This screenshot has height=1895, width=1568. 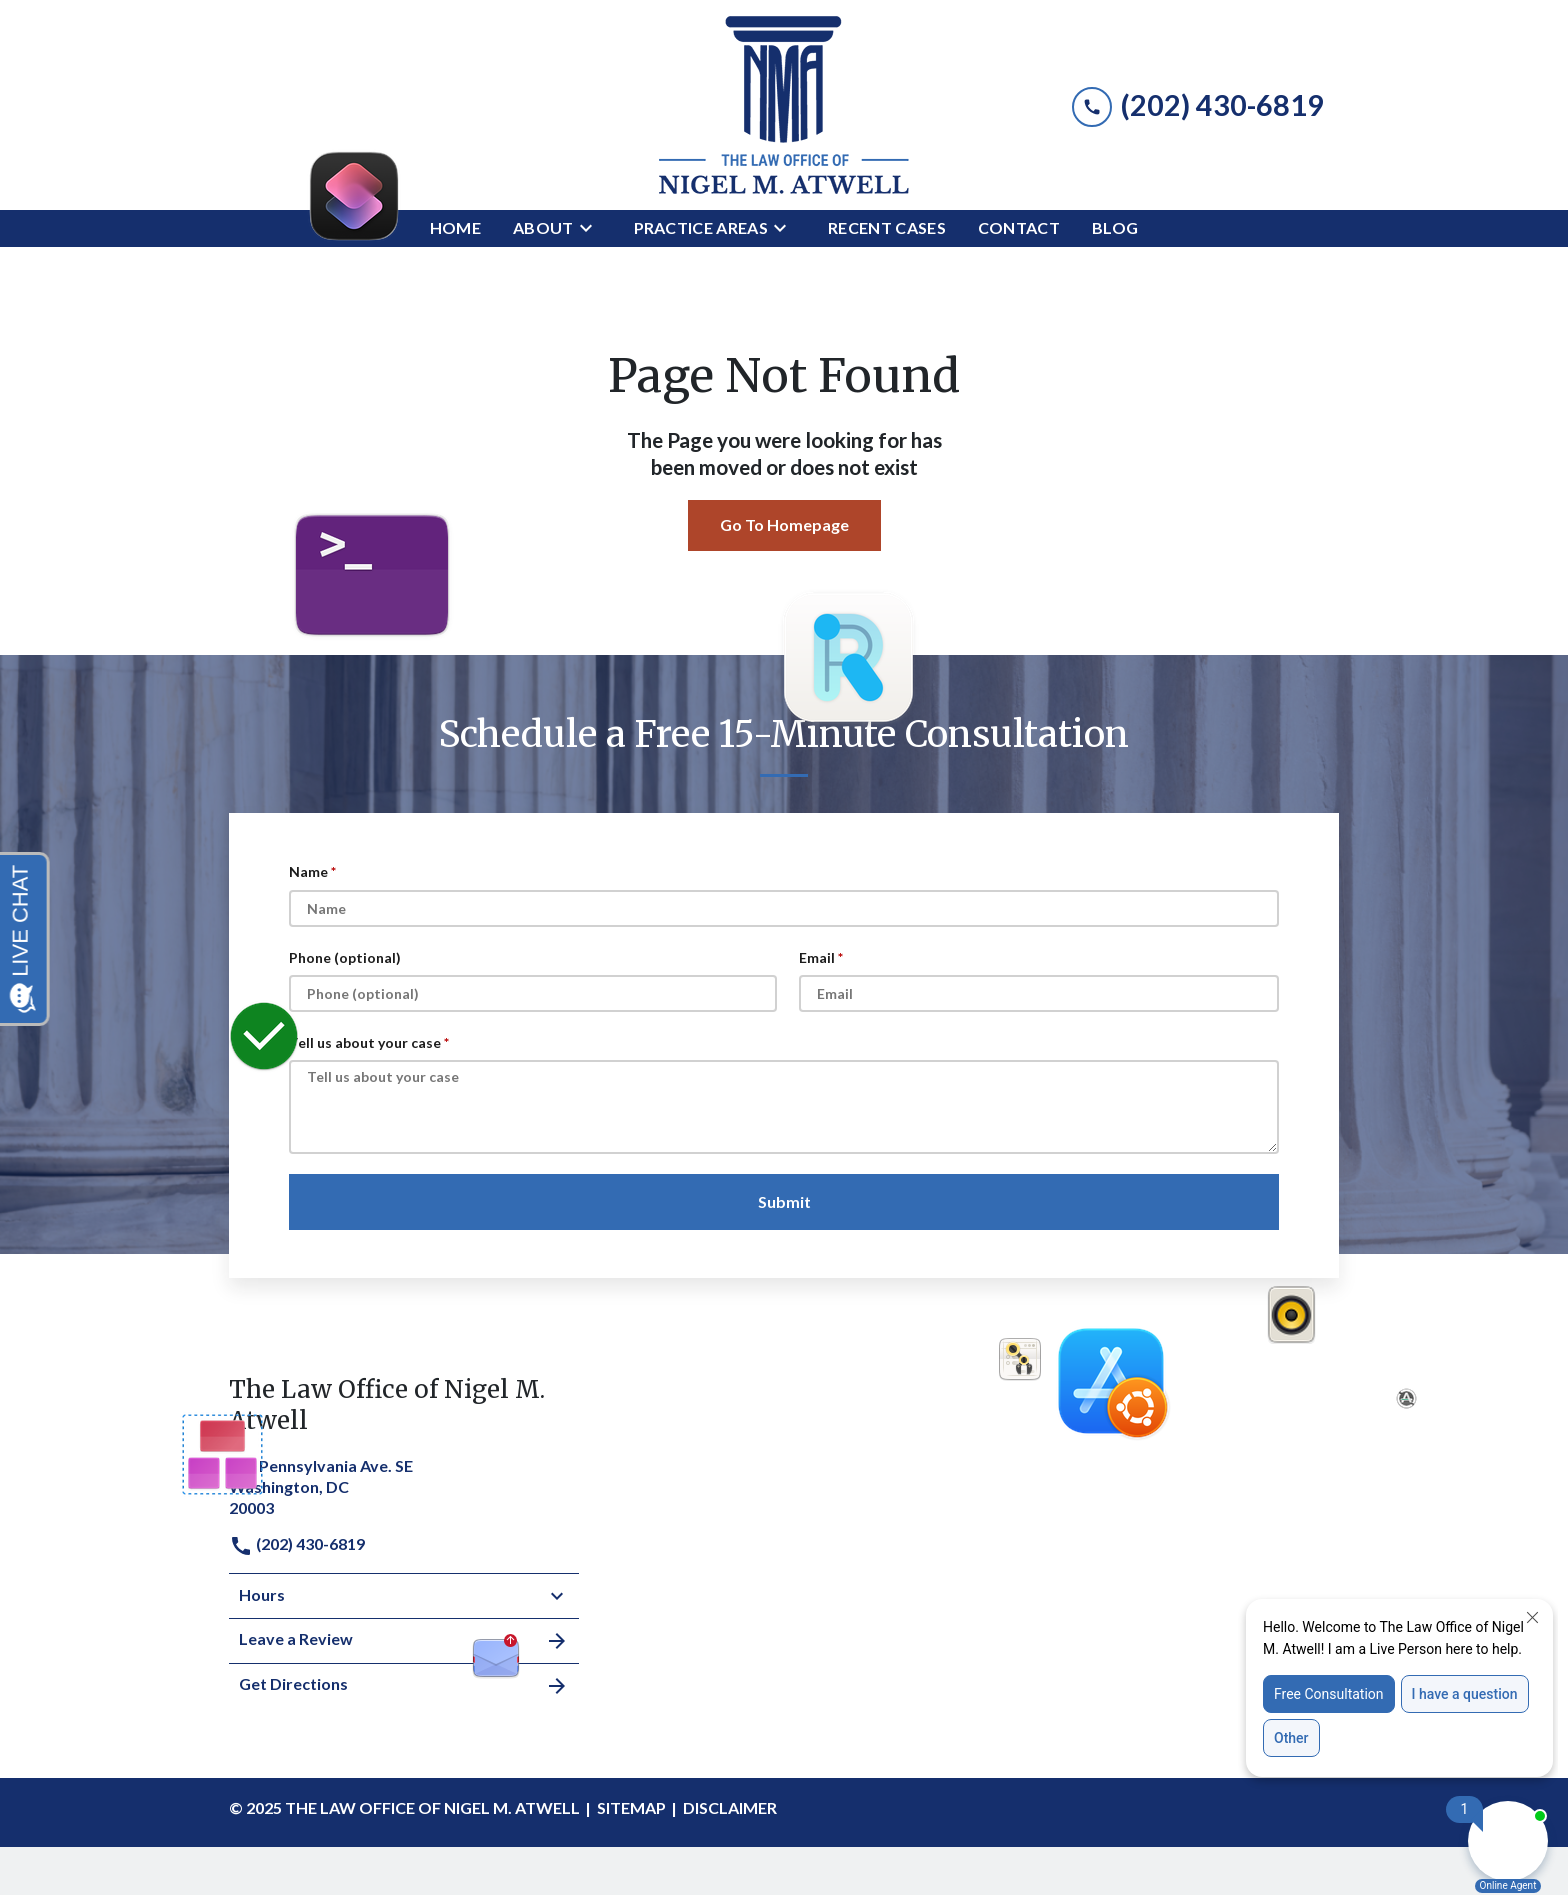 What do you see at coordinates (222, 1454) in the screenshot?
I see `select all items in the current view` at bounding box center [222, 1454].